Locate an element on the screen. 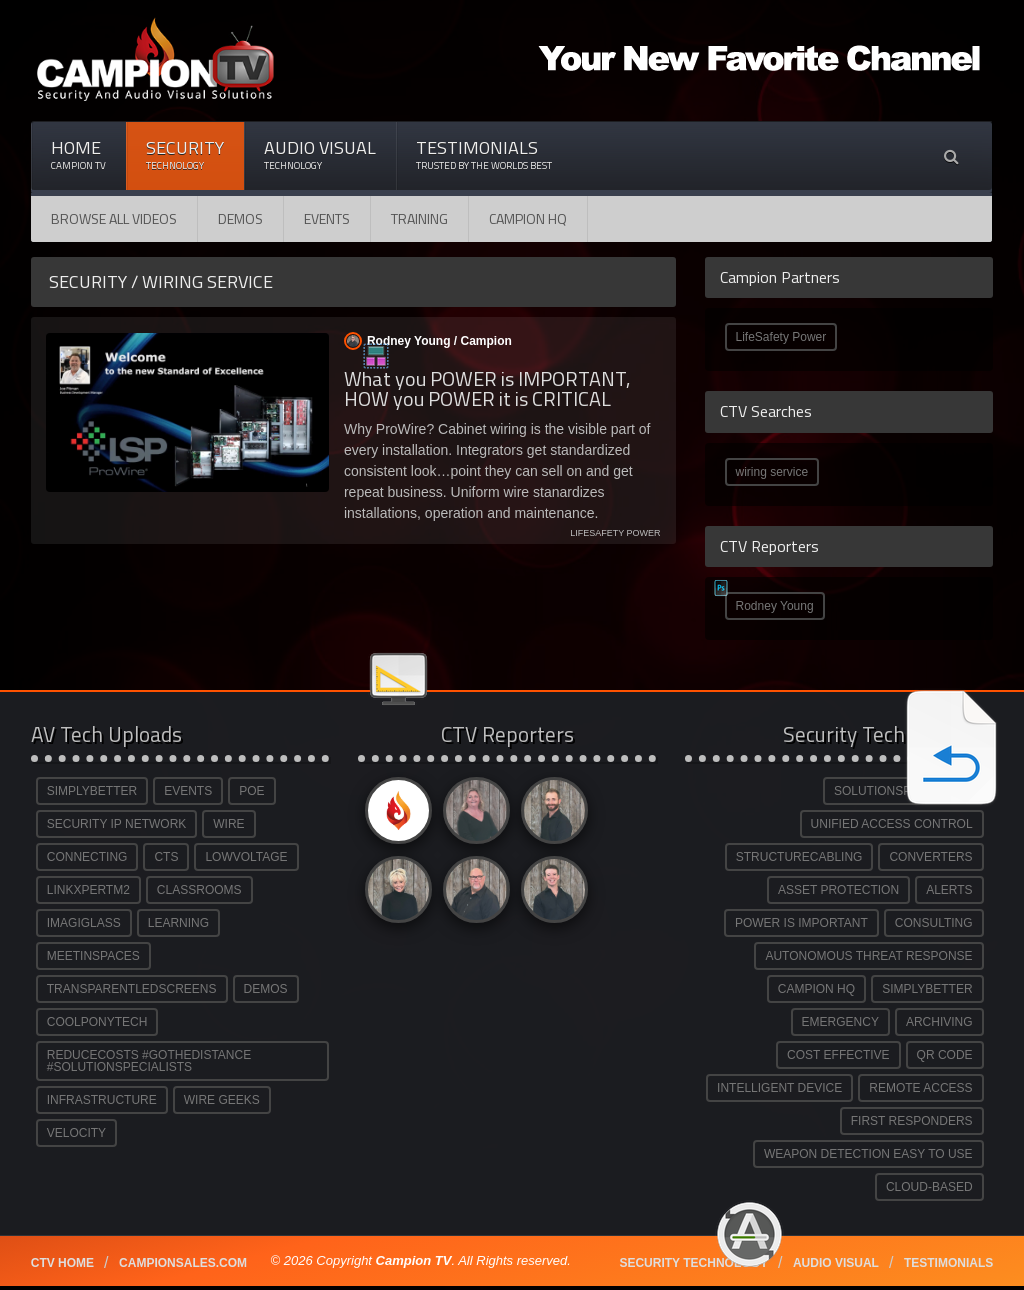  access display settings and screen configuration is located at coordinates (398, 678).